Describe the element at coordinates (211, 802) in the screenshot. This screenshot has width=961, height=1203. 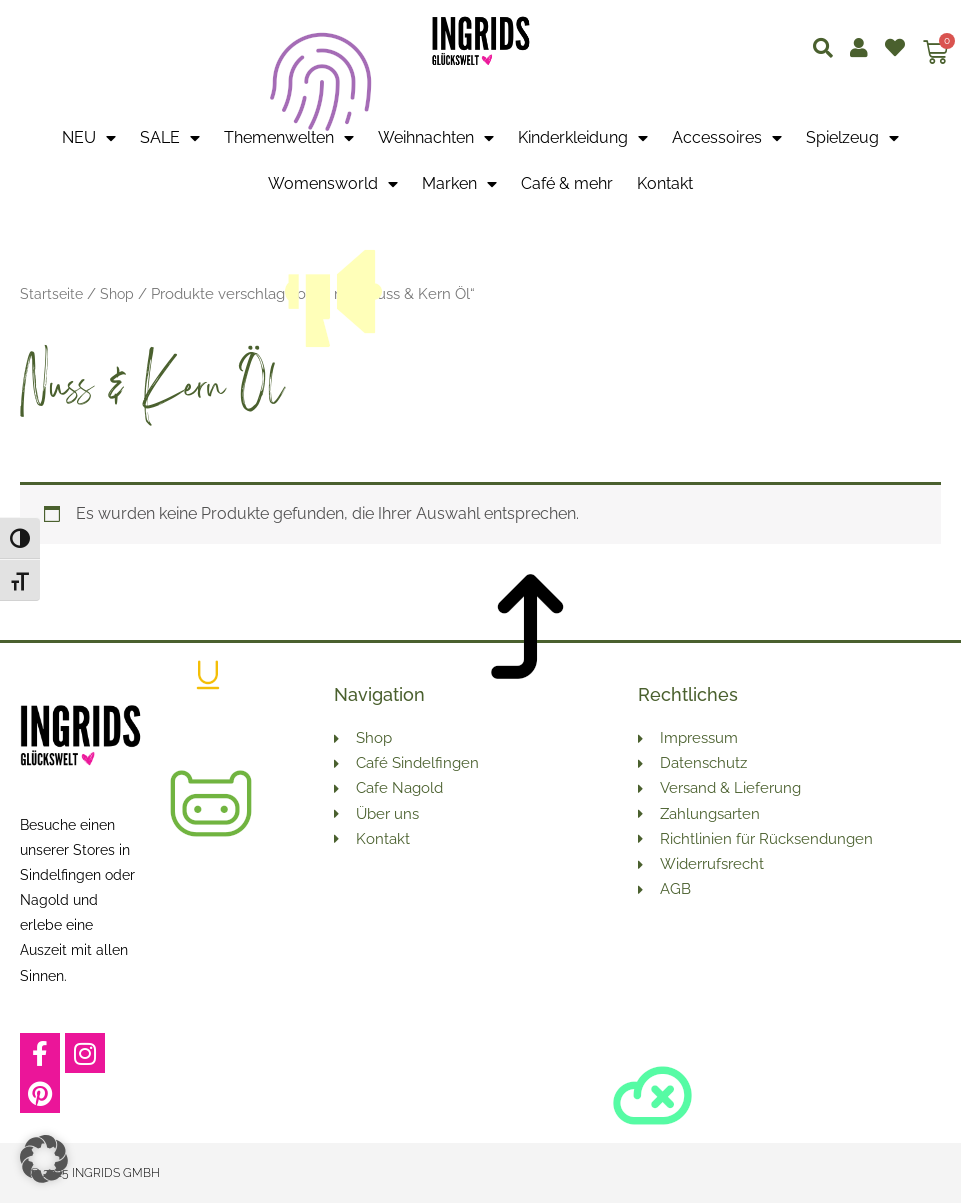
I see `finn the human character icon from adventure time` at that location.